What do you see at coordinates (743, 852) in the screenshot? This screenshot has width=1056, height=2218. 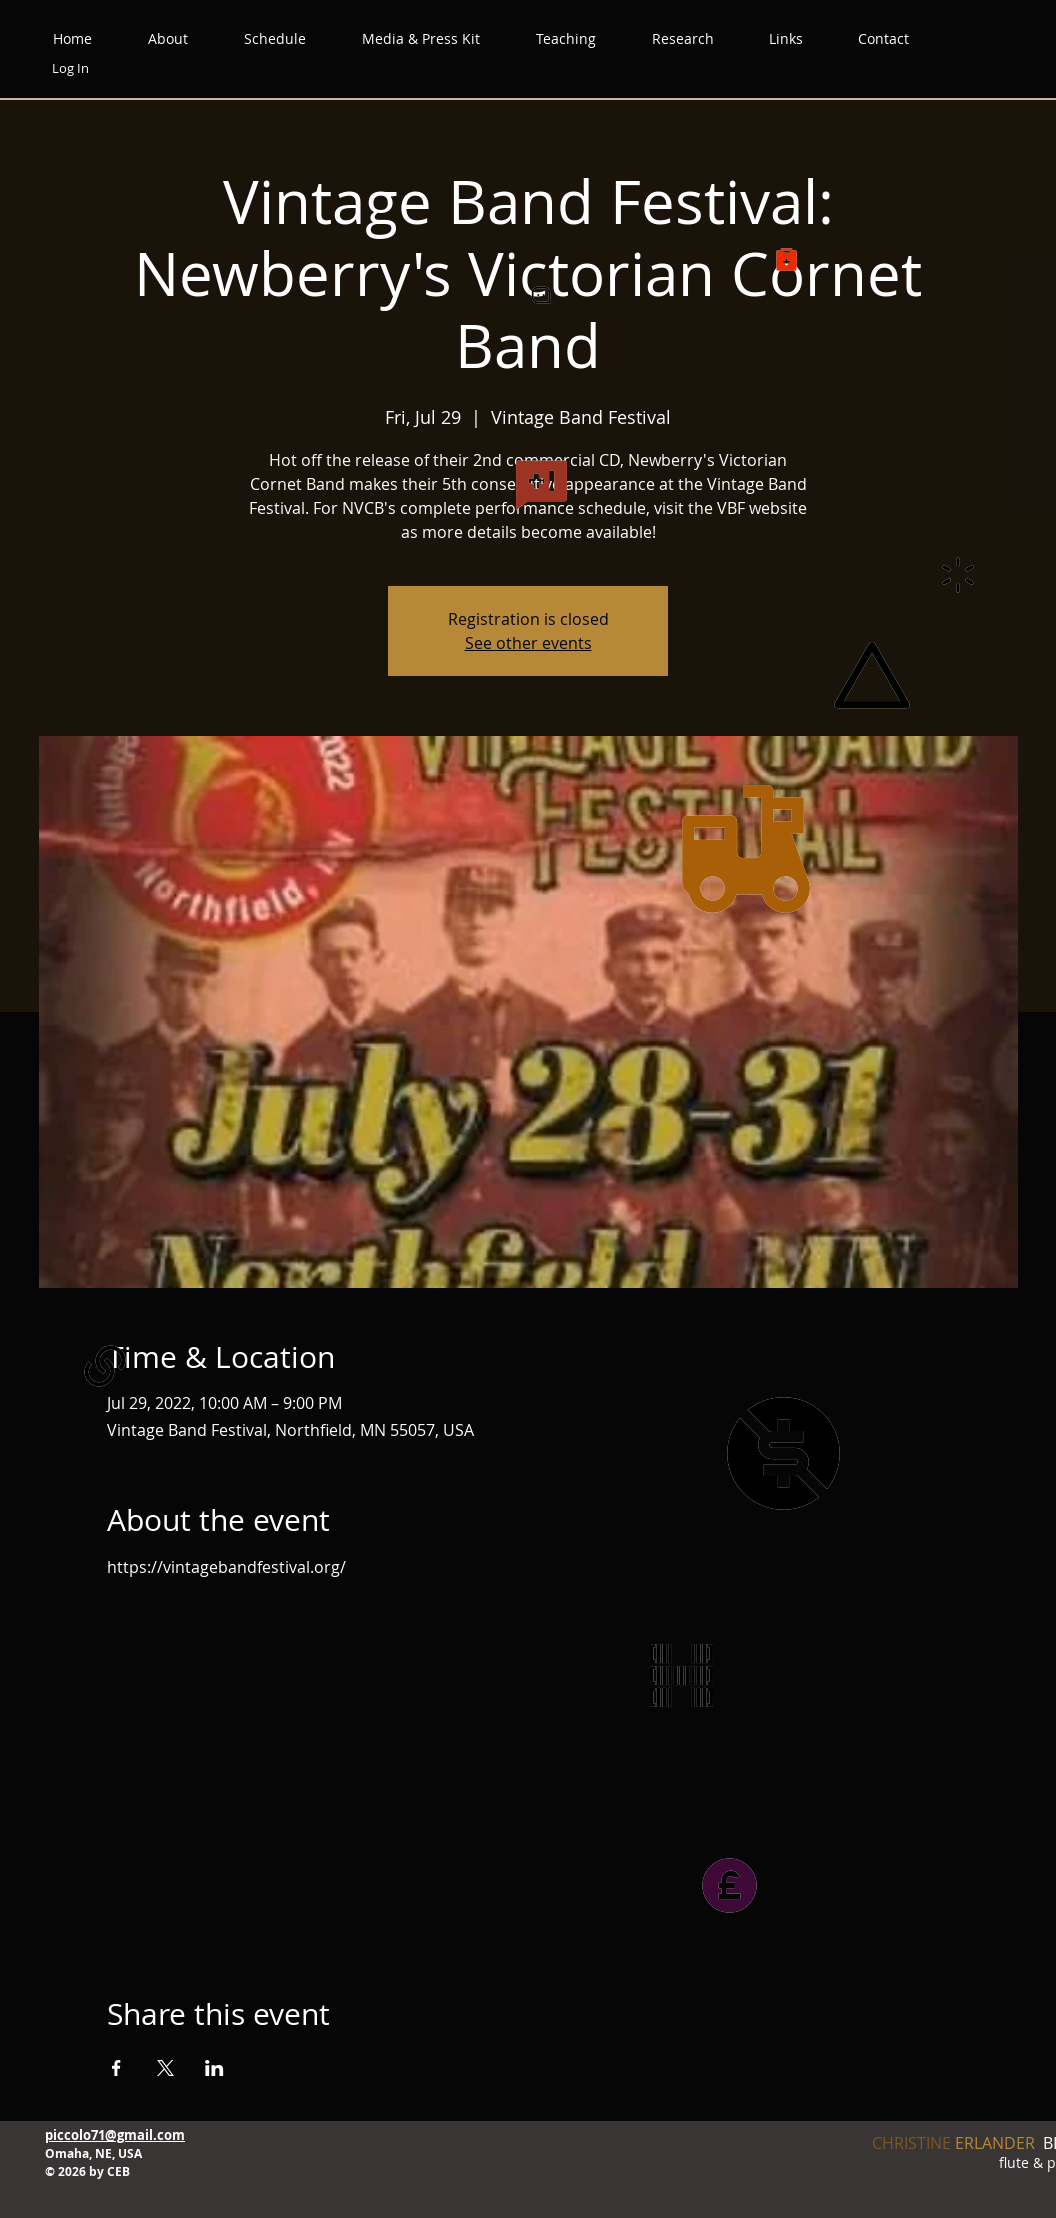 I see `select e-bike as transportation mode` at bounding box center [743, 852].